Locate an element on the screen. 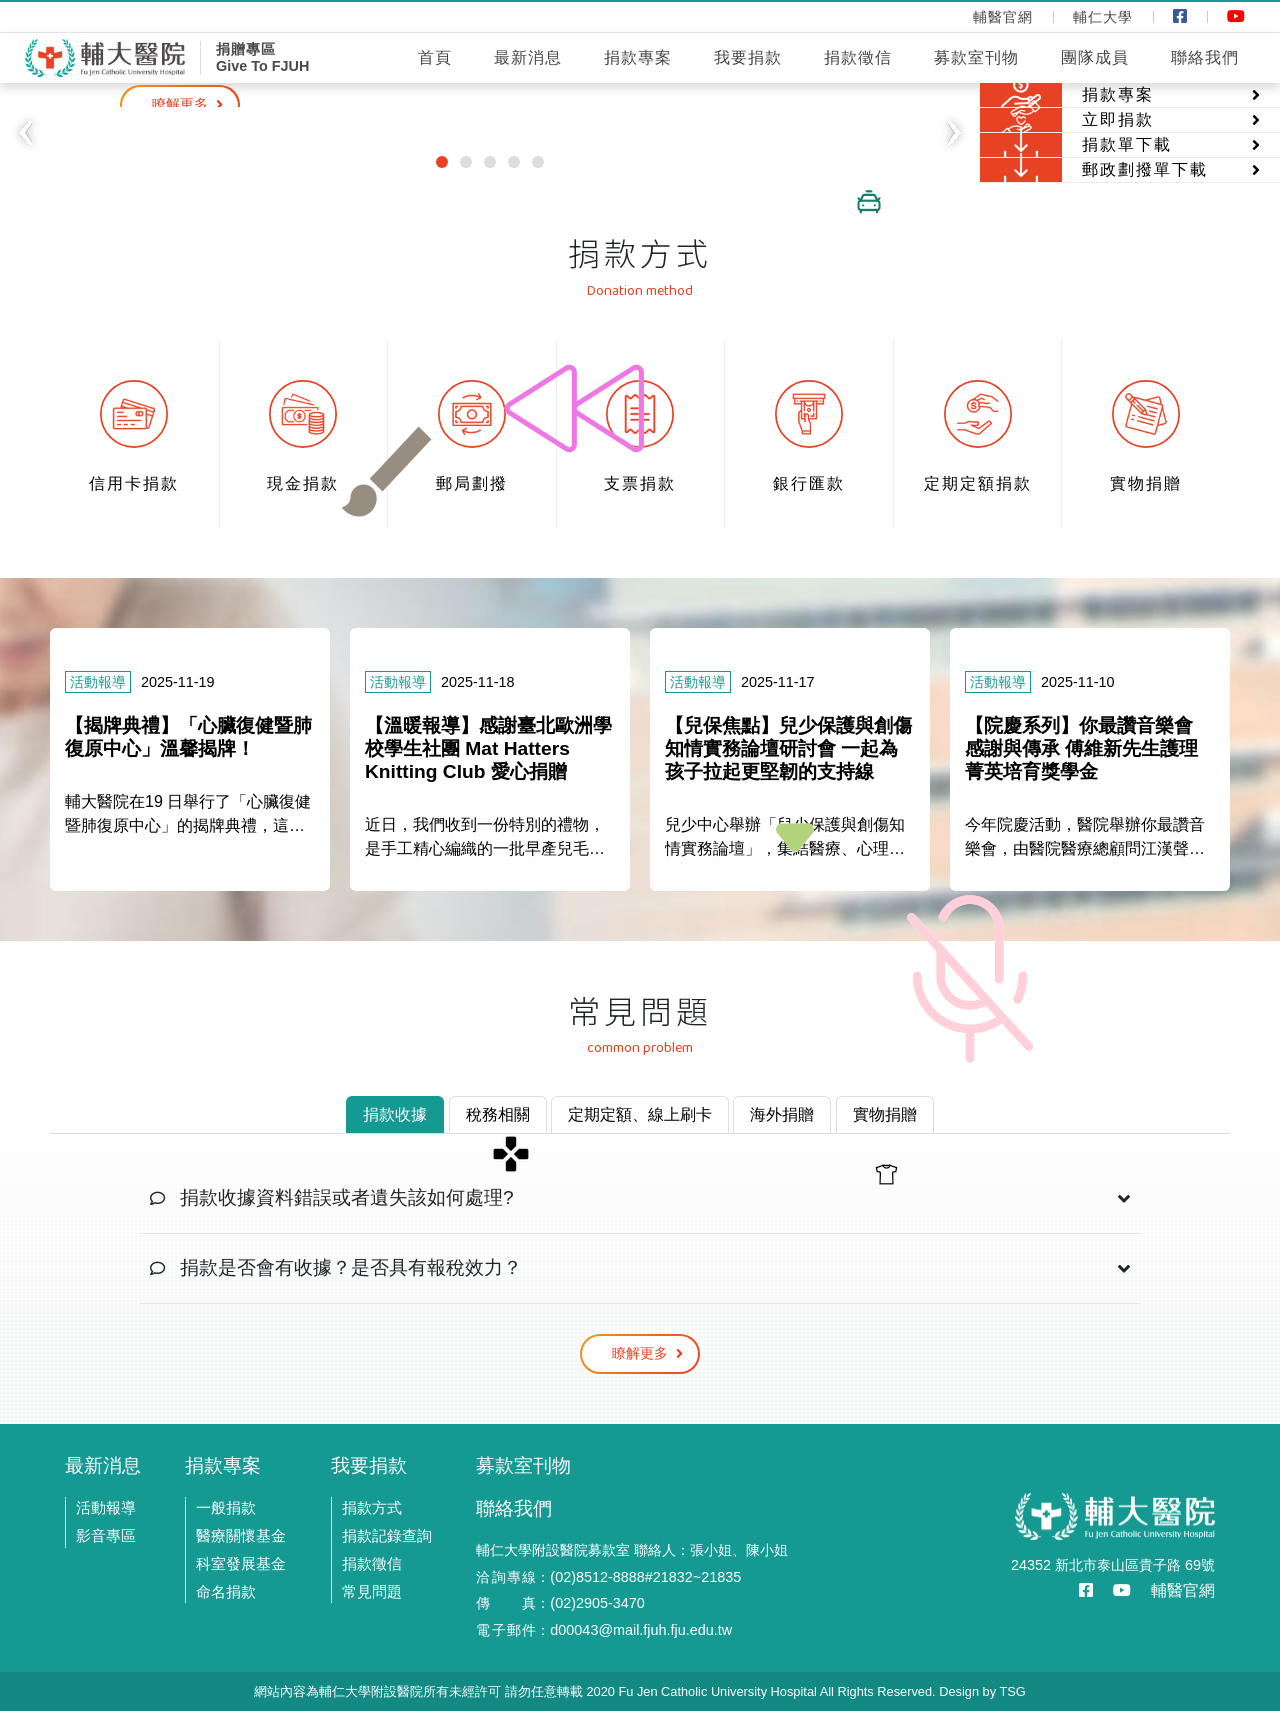 The width and height of the screenshot is (1280, 1711). mute your microphone is located at coordinates (970, 976).